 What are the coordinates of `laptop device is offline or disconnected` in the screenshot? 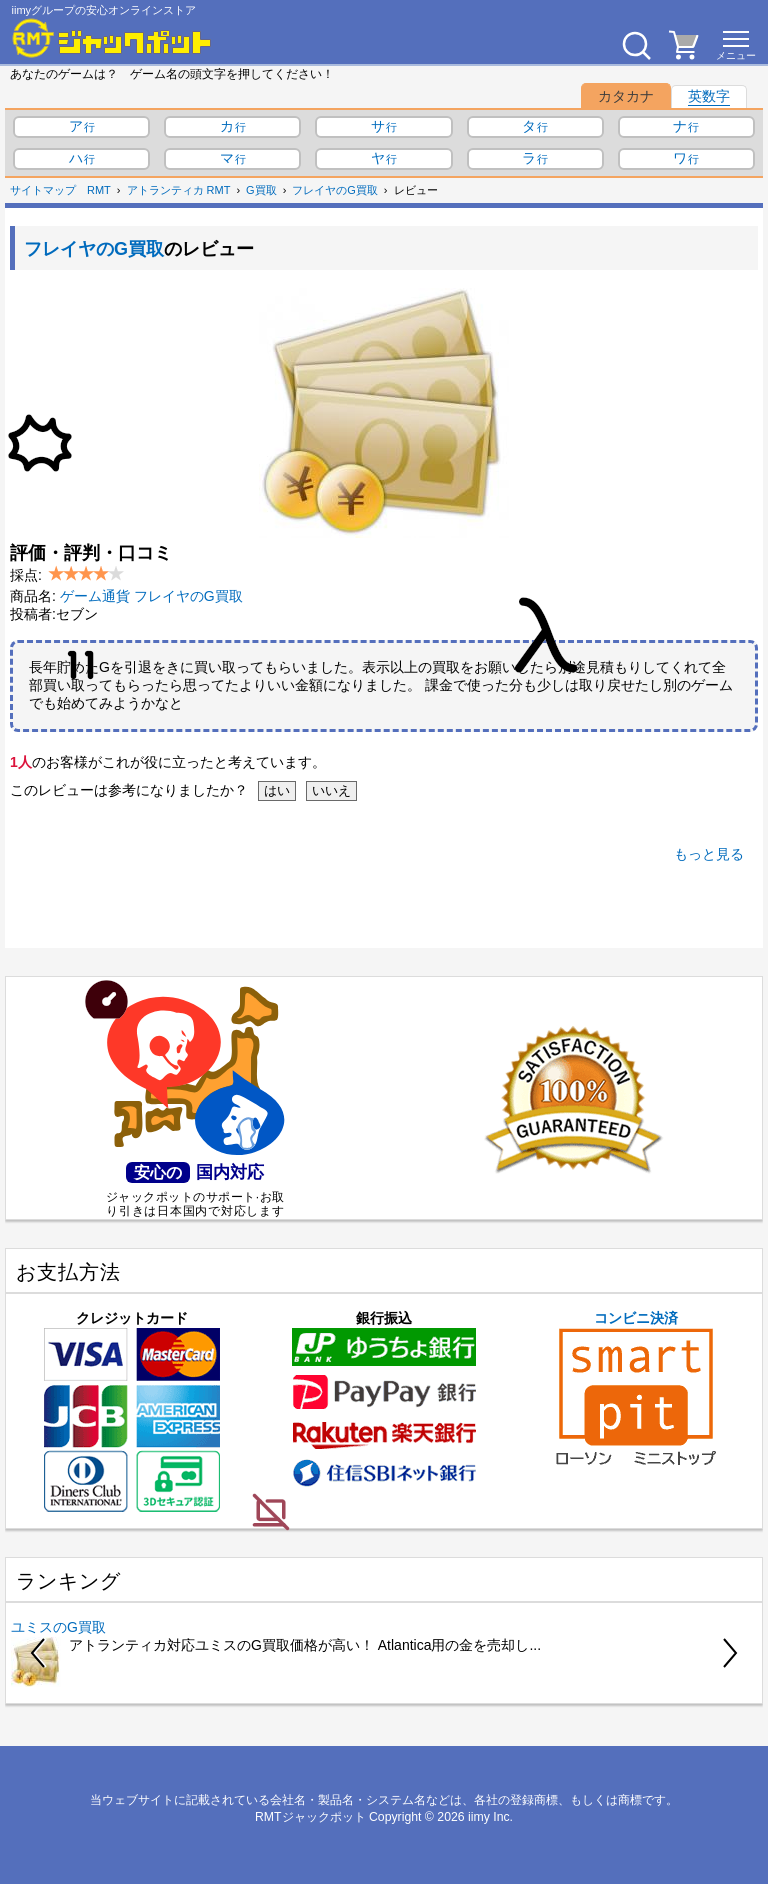 It's located at (271, 1512).